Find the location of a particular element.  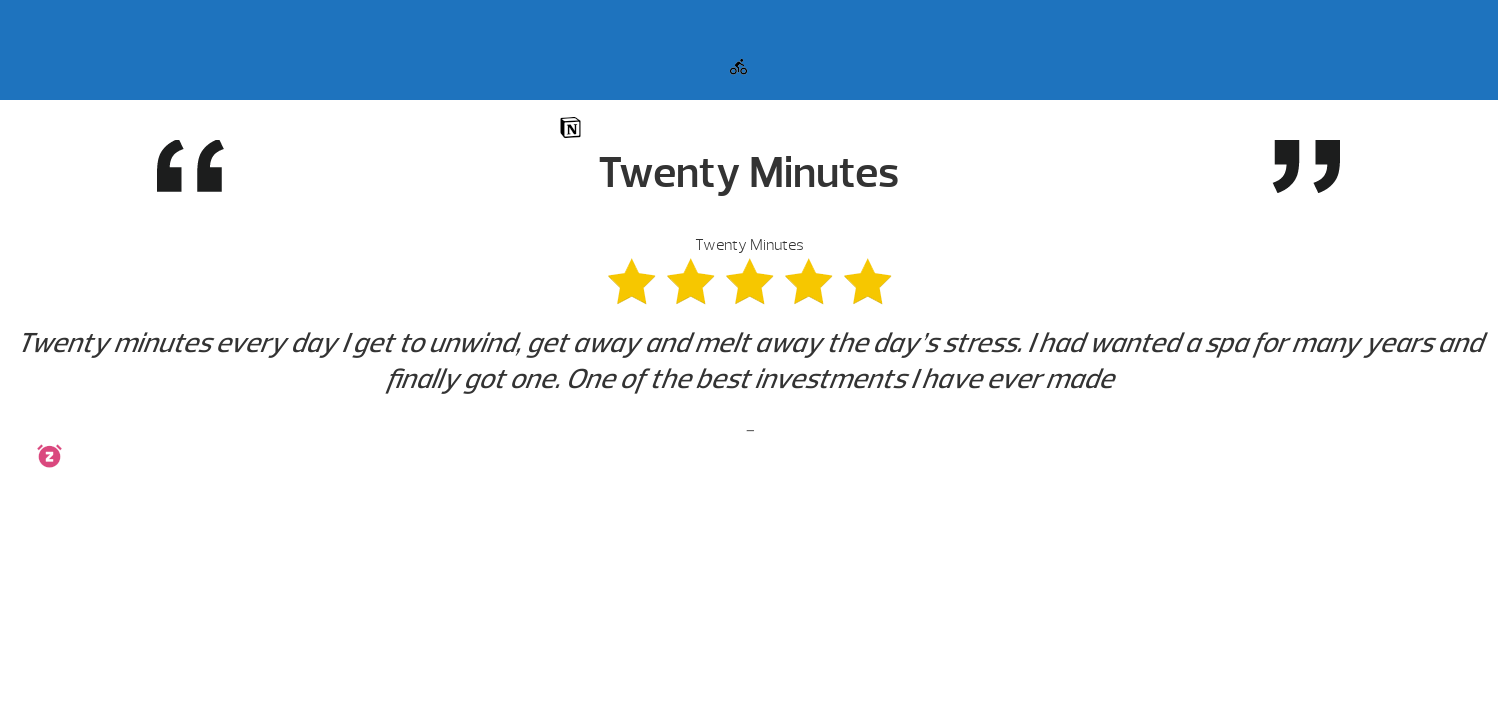

access cycling or bike route directions is located at coordinates (738, 67).